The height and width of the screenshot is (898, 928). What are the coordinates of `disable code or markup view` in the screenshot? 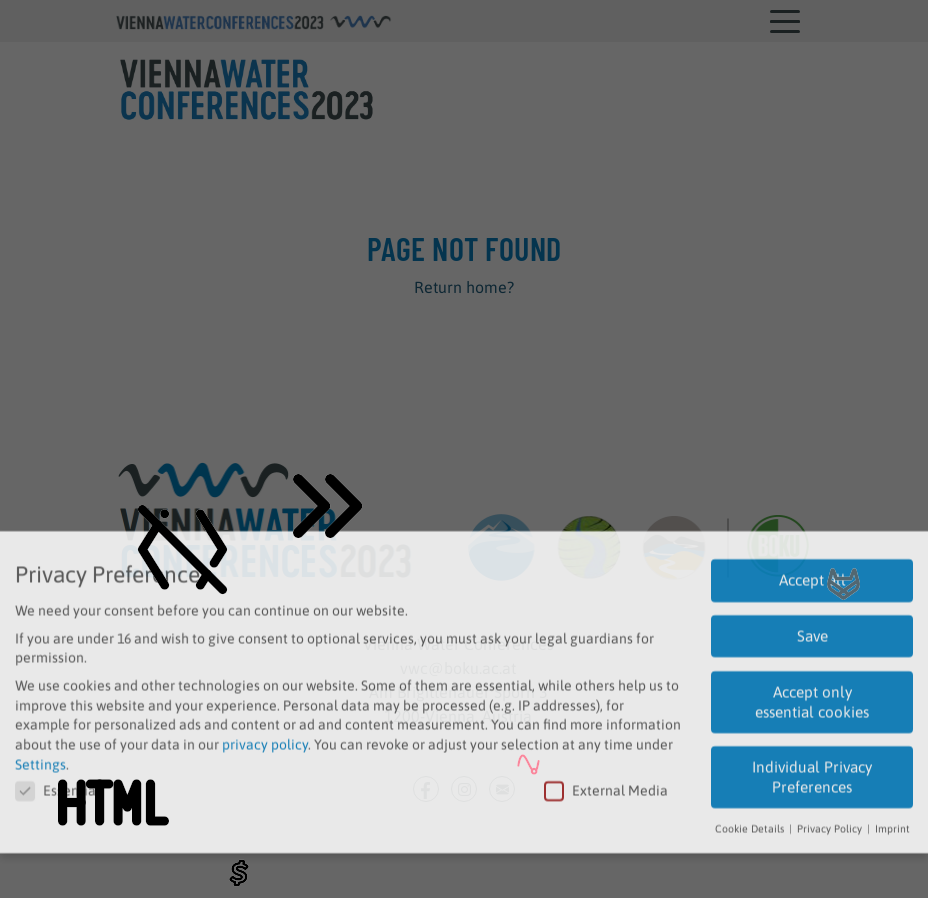 It's located at (182, 549).